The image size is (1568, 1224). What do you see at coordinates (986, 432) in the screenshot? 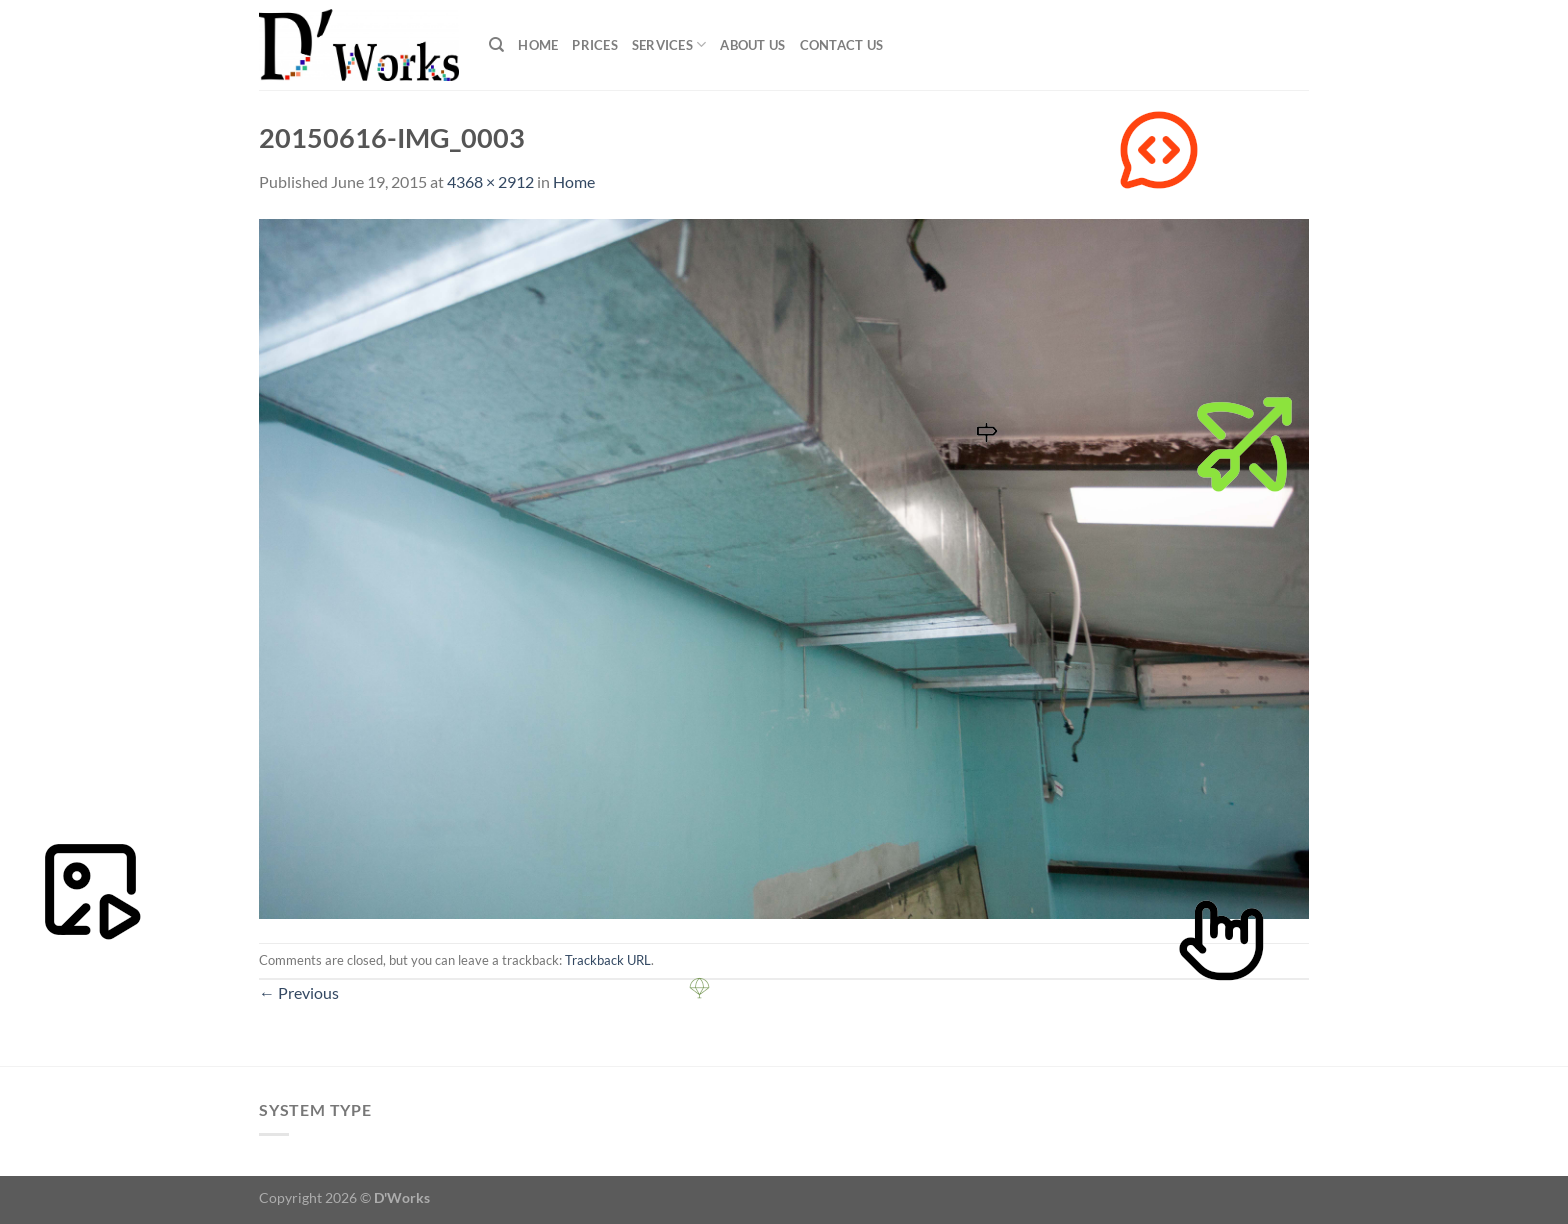
I see `navigate to directions or wayfinding` at bounding box center [986, 432].